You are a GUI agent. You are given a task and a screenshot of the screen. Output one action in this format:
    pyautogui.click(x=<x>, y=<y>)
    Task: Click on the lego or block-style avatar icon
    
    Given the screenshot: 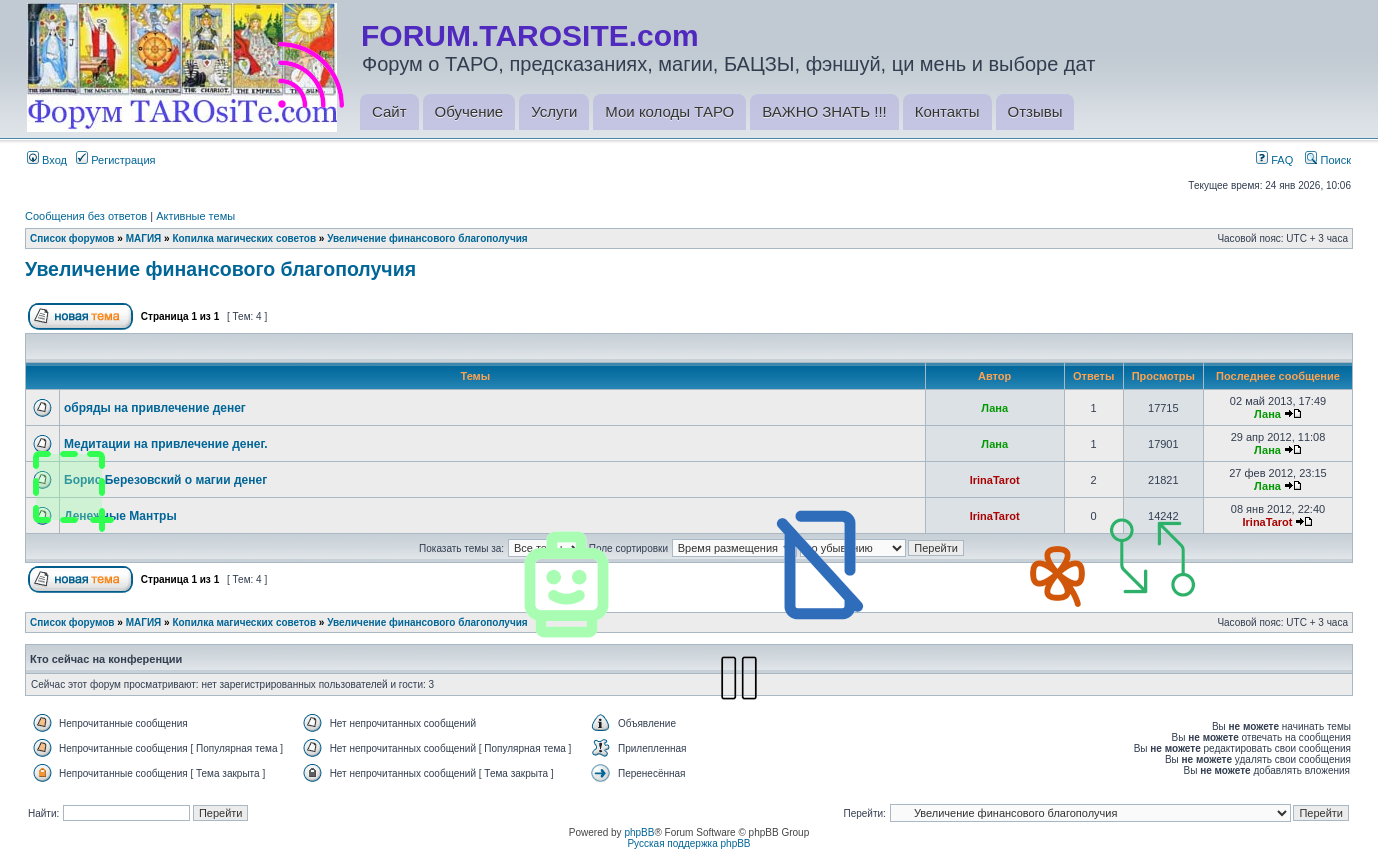 What is the action you would take?
    pyautogui.click(x=566, y=584)
    